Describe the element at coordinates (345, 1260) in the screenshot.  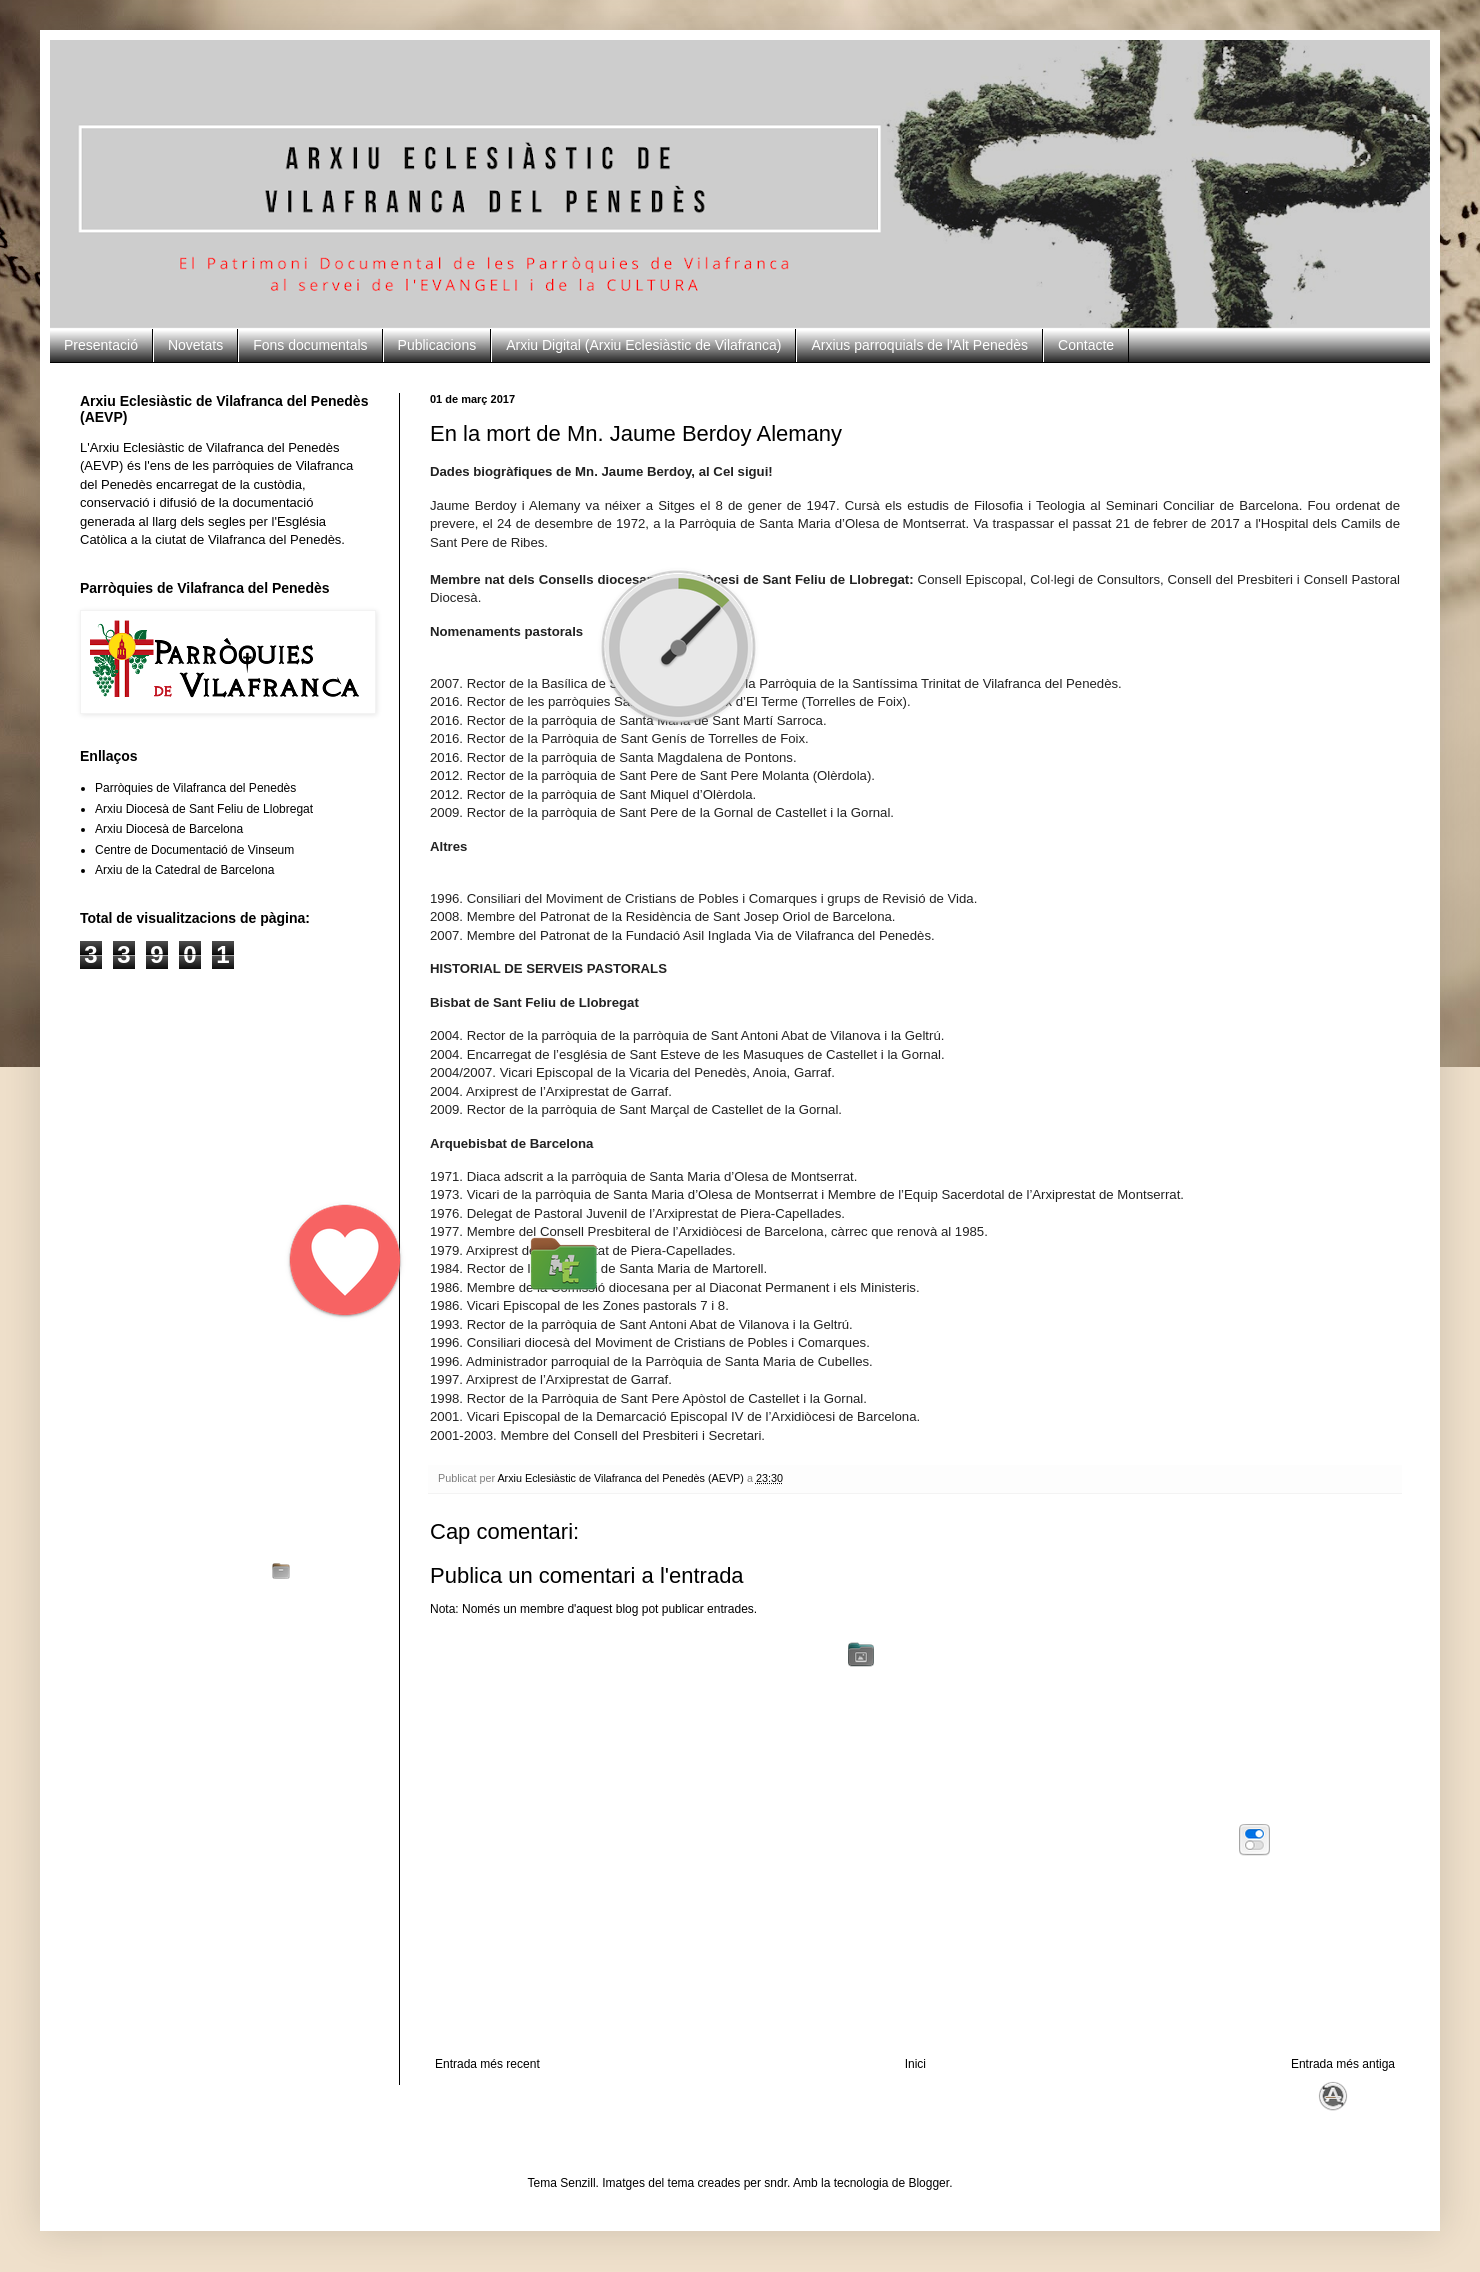
I see `mark item as favorite` at that location.